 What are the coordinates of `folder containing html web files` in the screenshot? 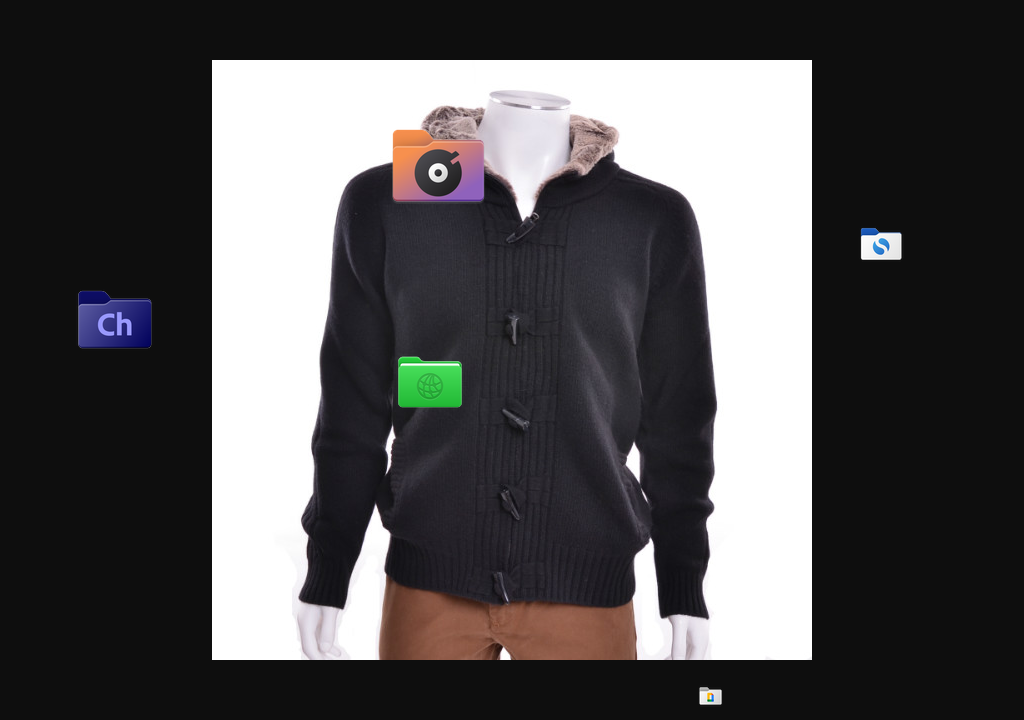 It's located at (430, 382).